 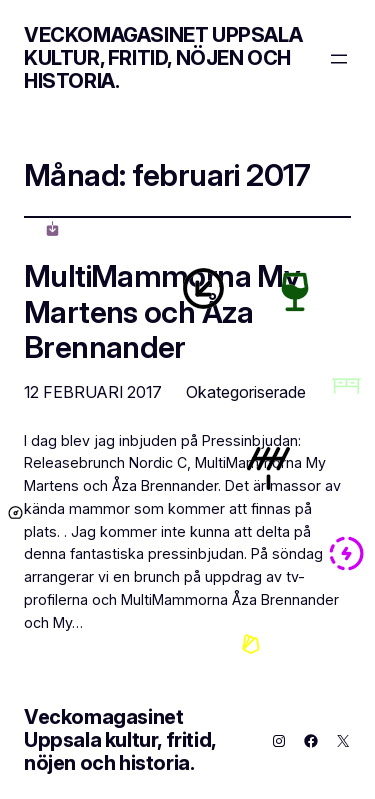 I want to click on access your dashboard or control panel, so click(x=15, y=512).